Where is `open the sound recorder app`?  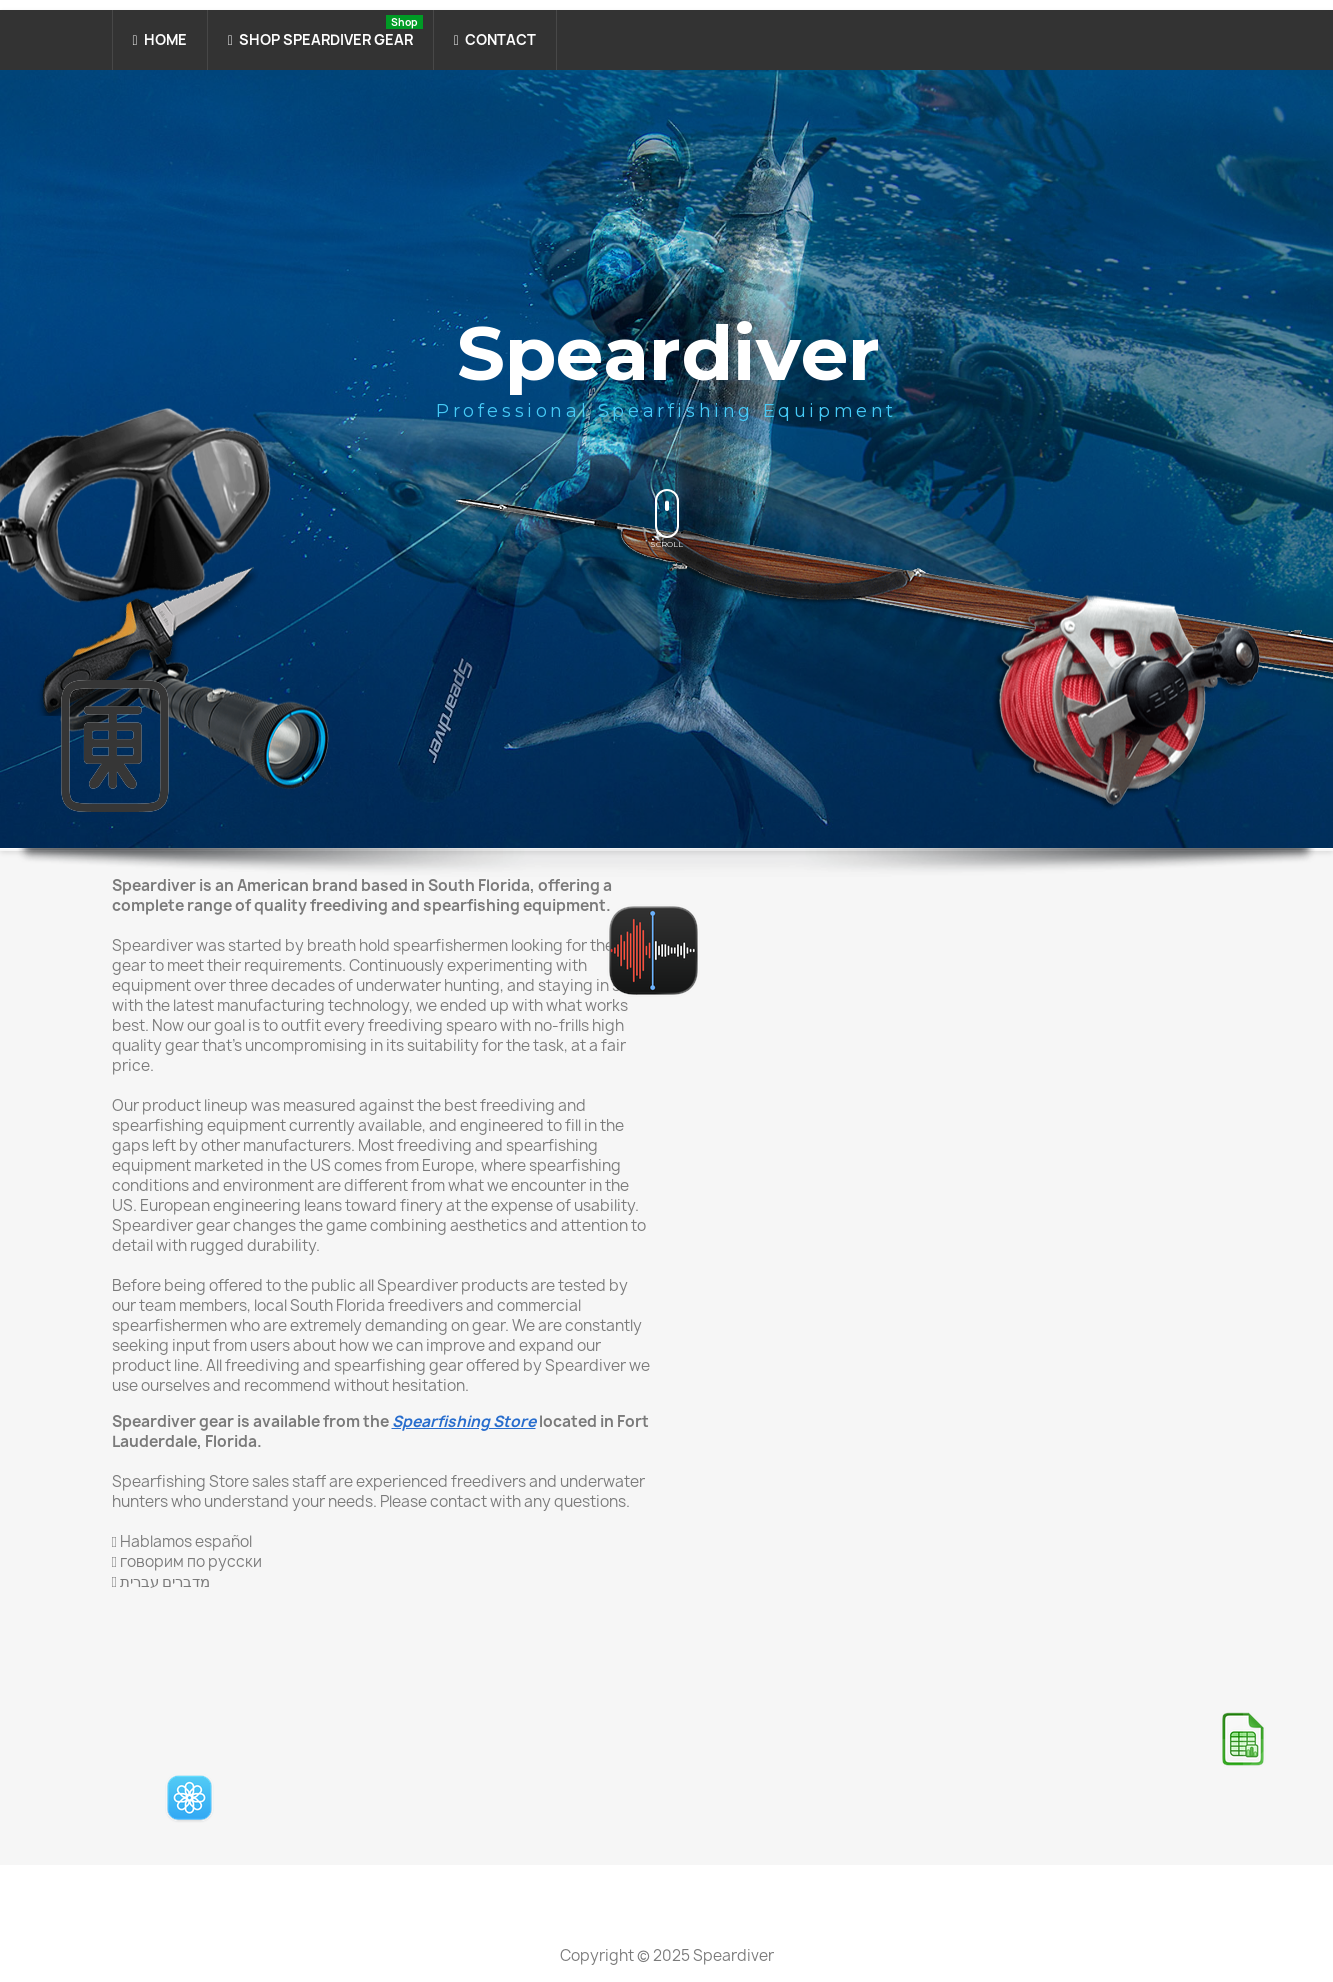 open the sound recorder app is located at coordinates (653, 950).